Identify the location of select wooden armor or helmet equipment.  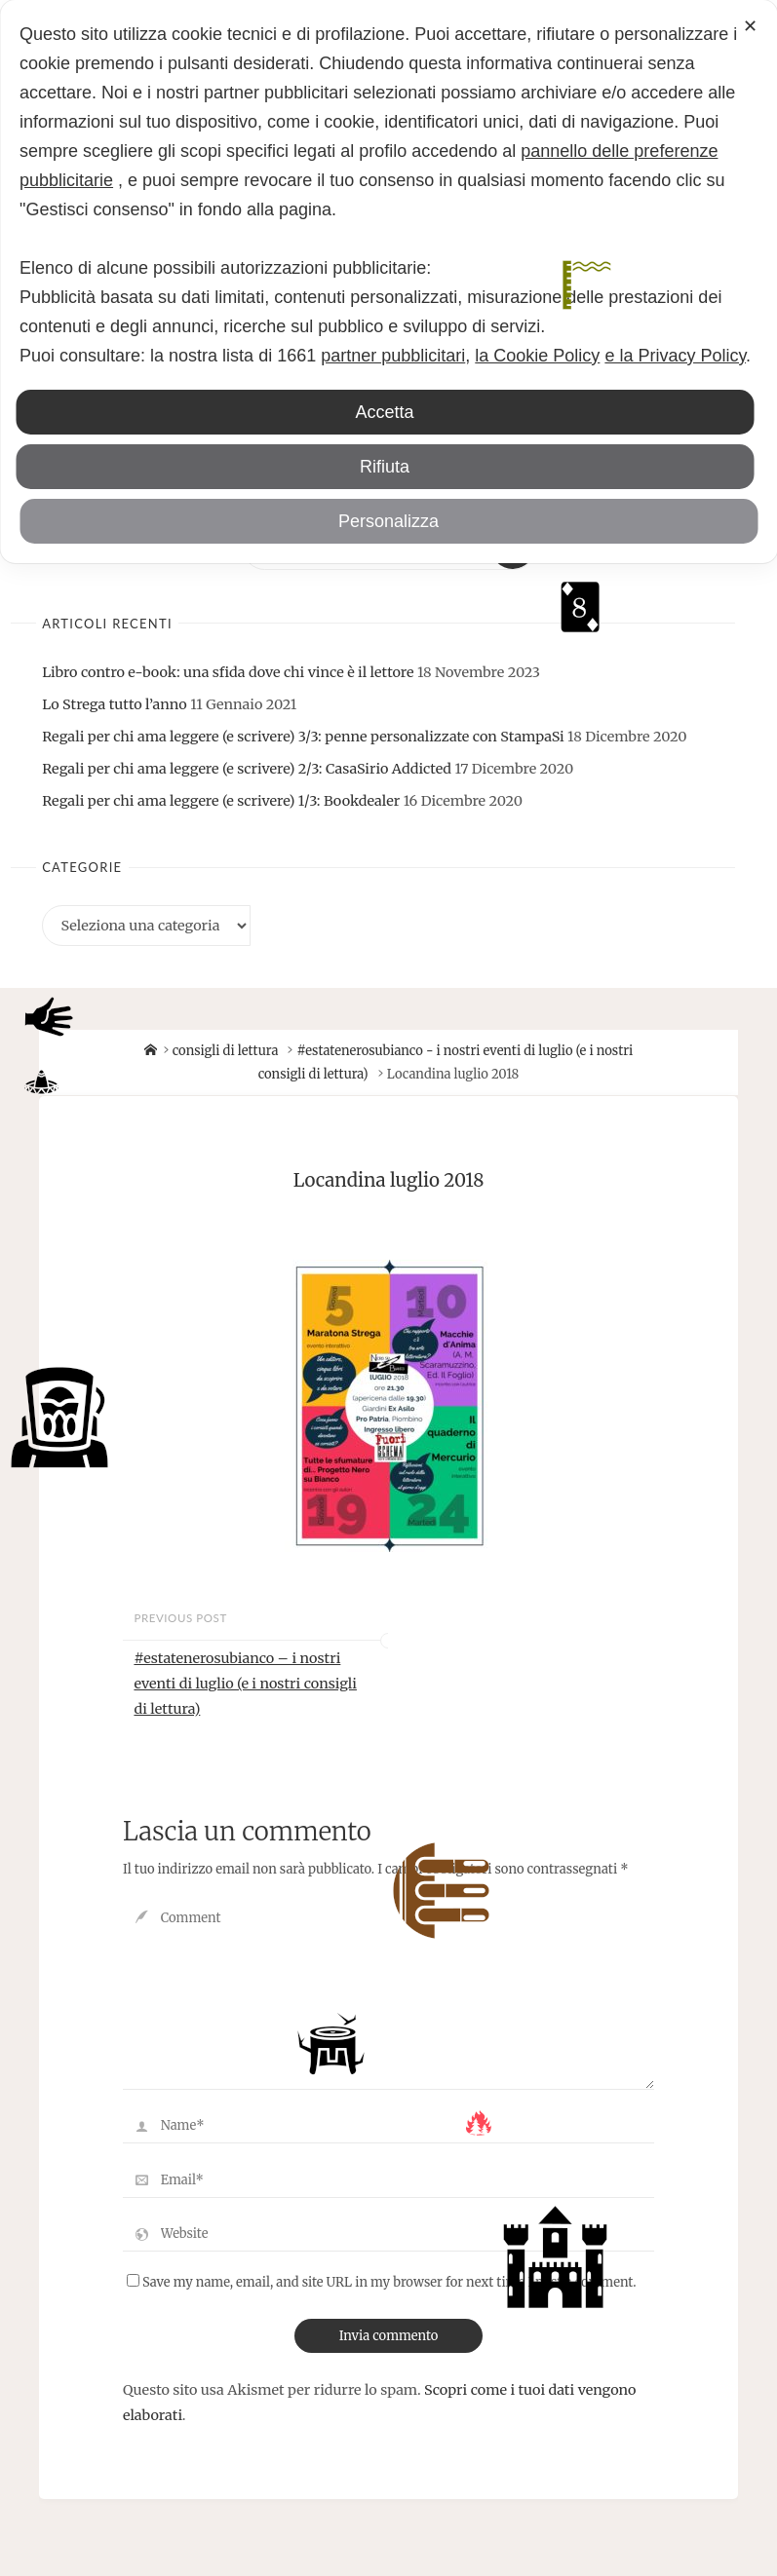
(330, 2043).